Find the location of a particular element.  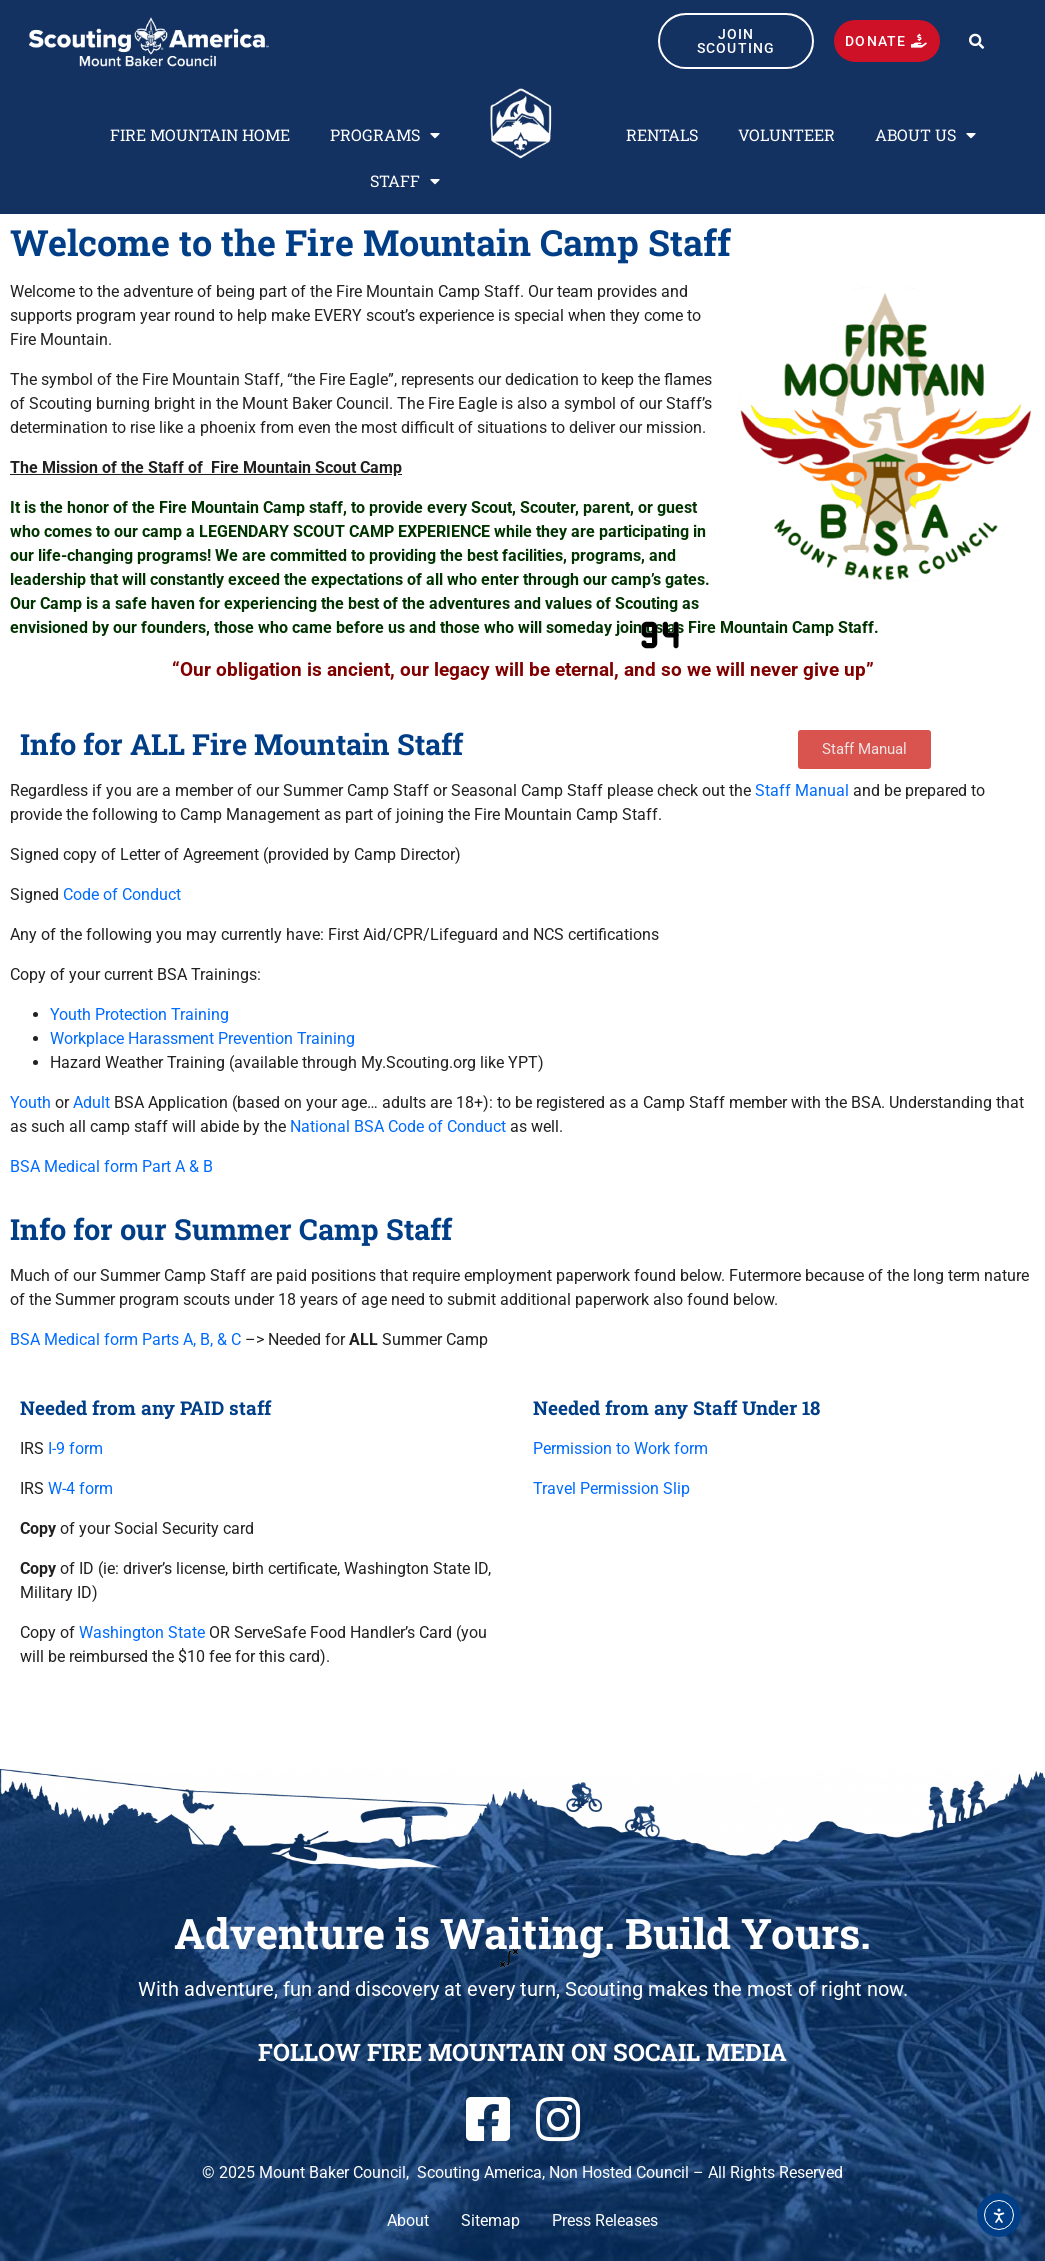

indicates item number 94 in a list or sequence is located at coordinates (660, 635).